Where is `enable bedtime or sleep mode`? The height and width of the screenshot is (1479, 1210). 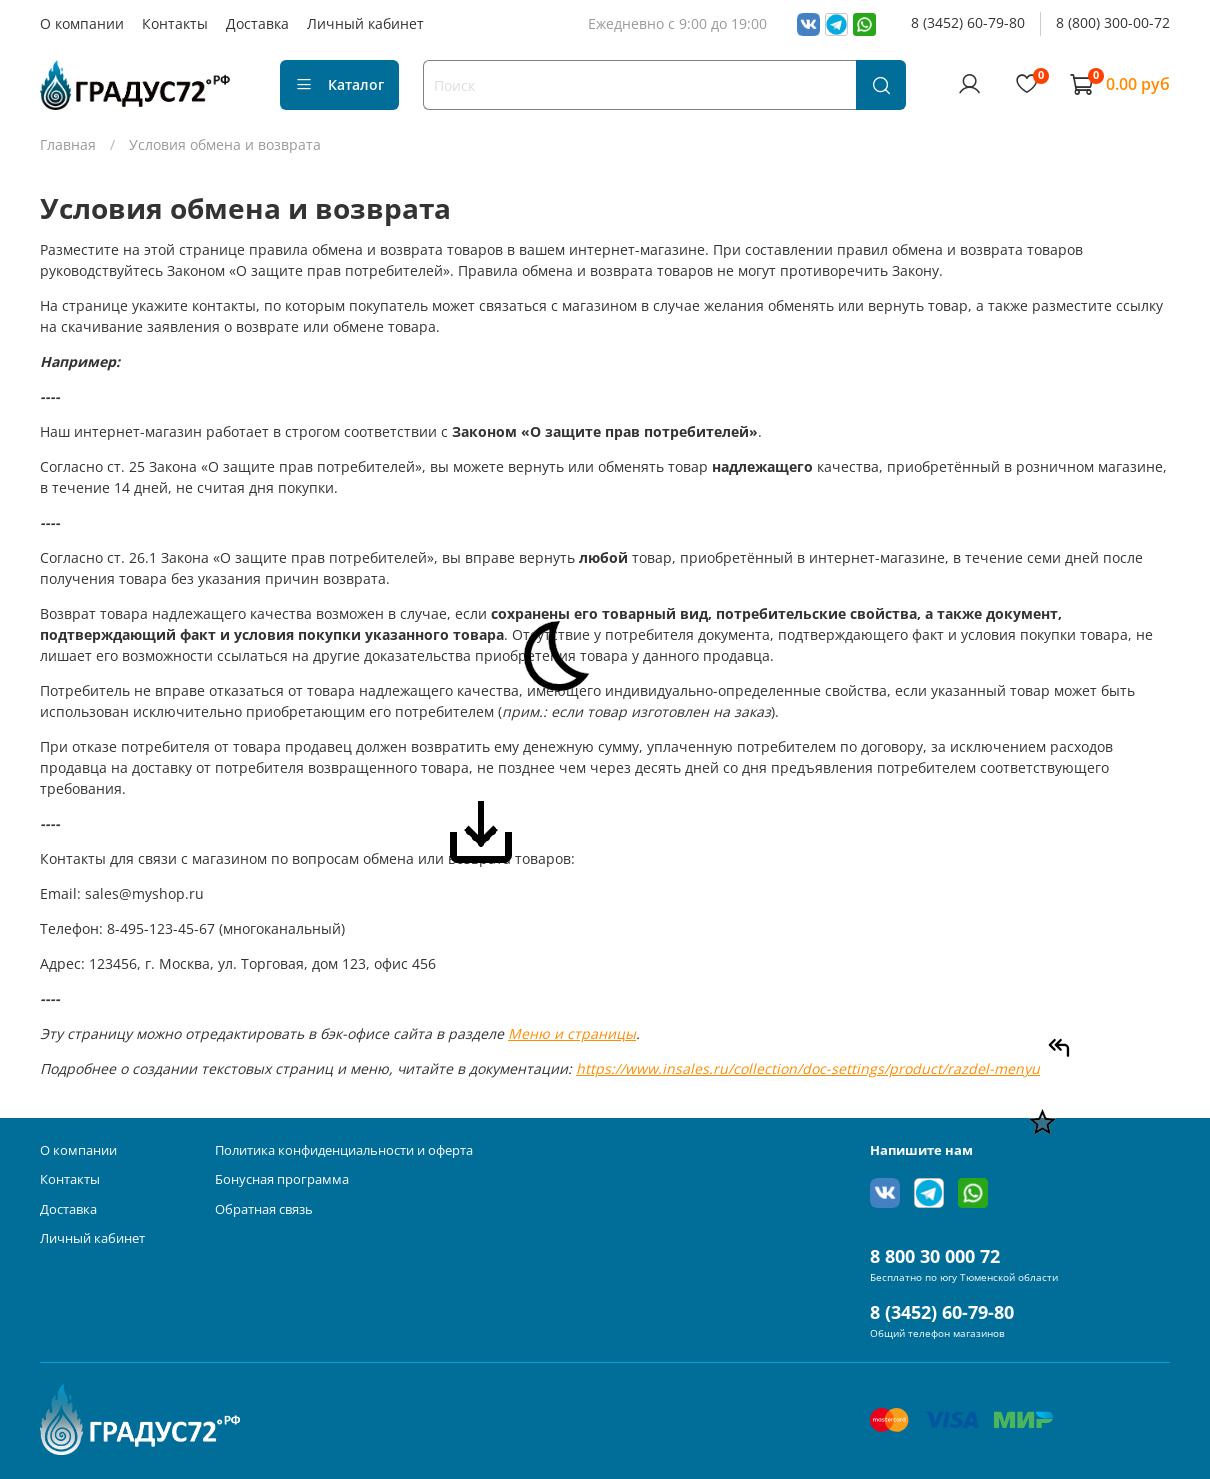
enable bedtime or sleep mode is located at coordinates (559, 656).